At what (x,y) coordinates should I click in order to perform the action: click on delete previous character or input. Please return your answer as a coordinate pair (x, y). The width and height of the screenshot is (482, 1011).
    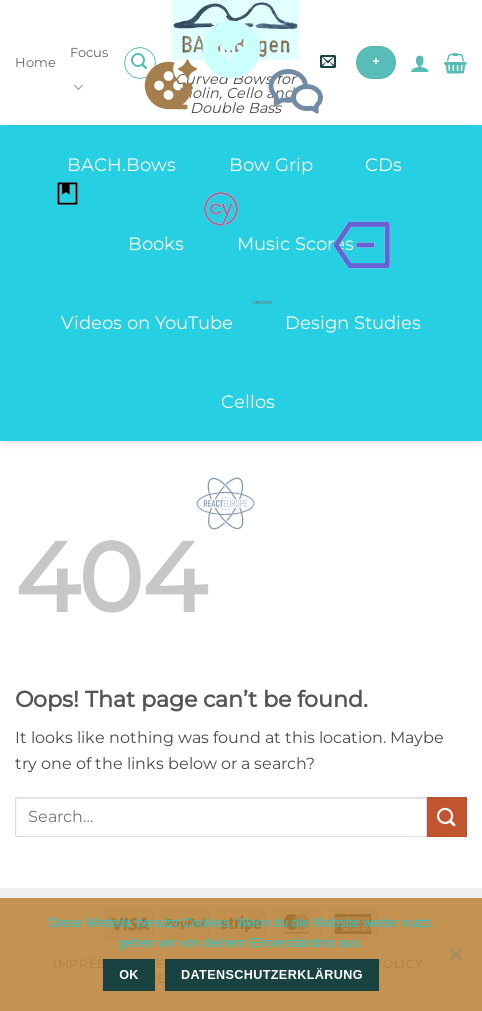
    Looking at the image, I should click on (364, 245).